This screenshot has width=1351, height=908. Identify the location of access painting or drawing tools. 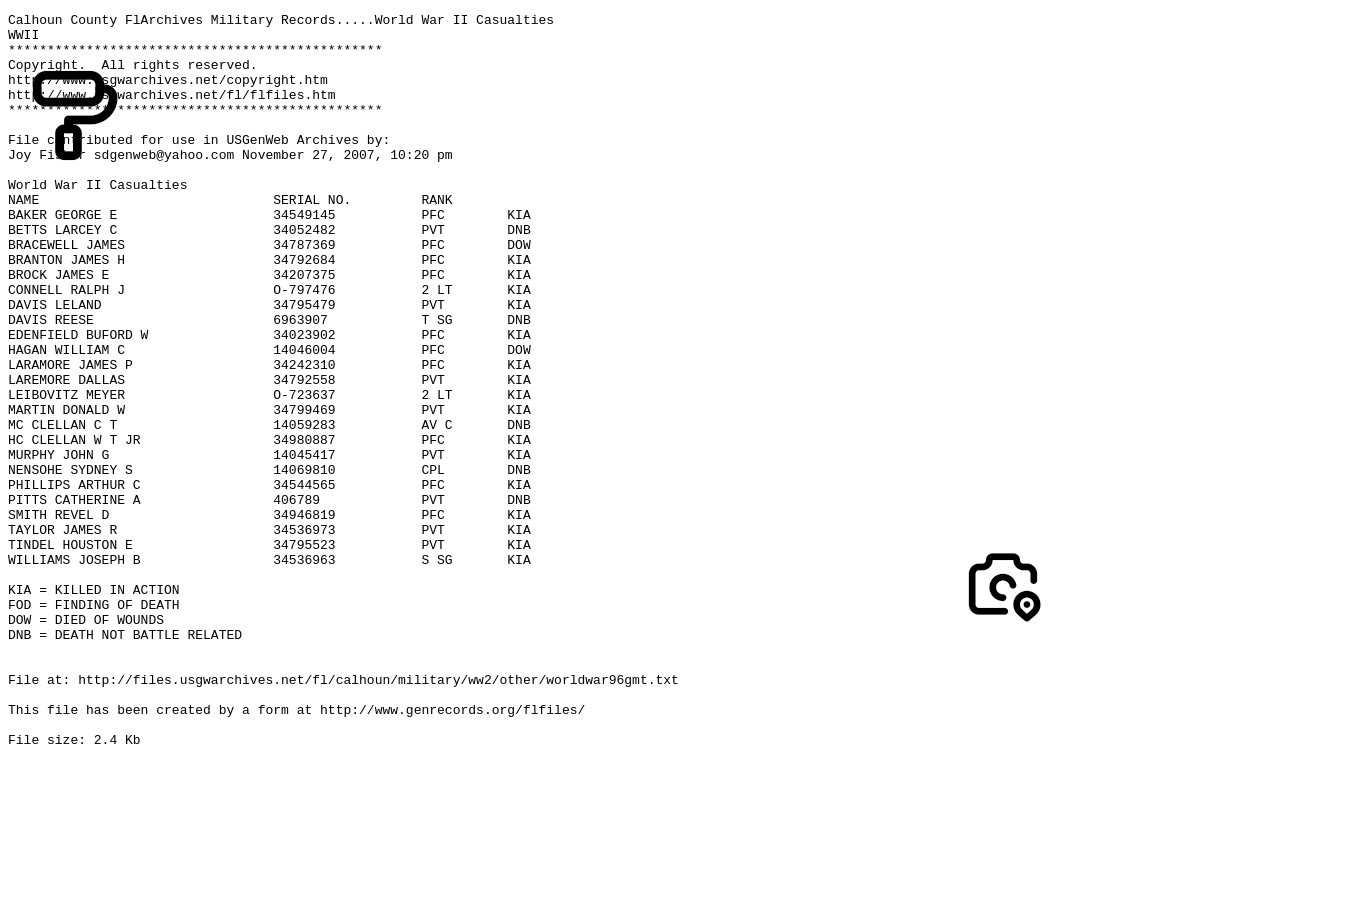
(68, 115).